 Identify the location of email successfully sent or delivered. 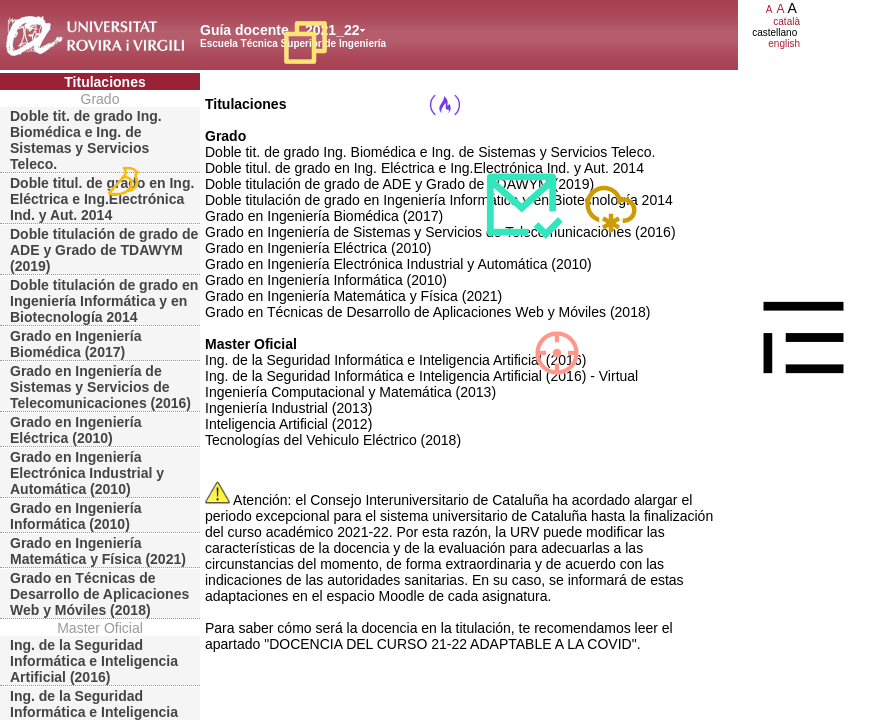
(521, 204).